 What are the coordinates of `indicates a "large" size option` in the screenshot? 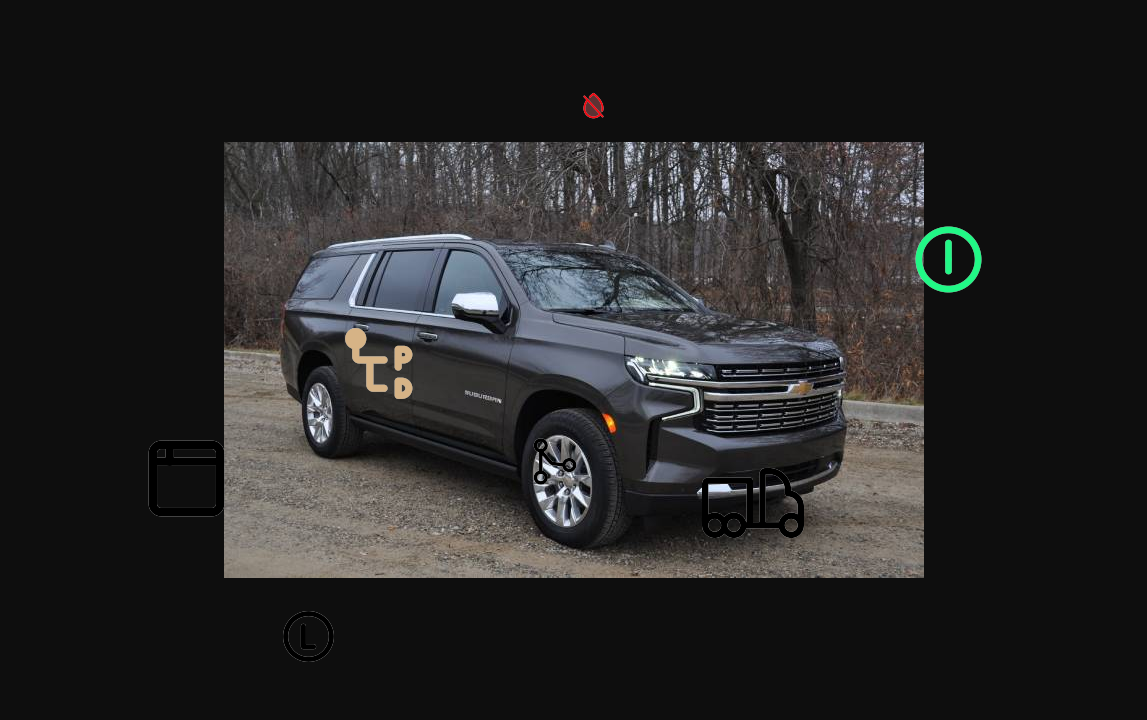 It's located at (308, 636).